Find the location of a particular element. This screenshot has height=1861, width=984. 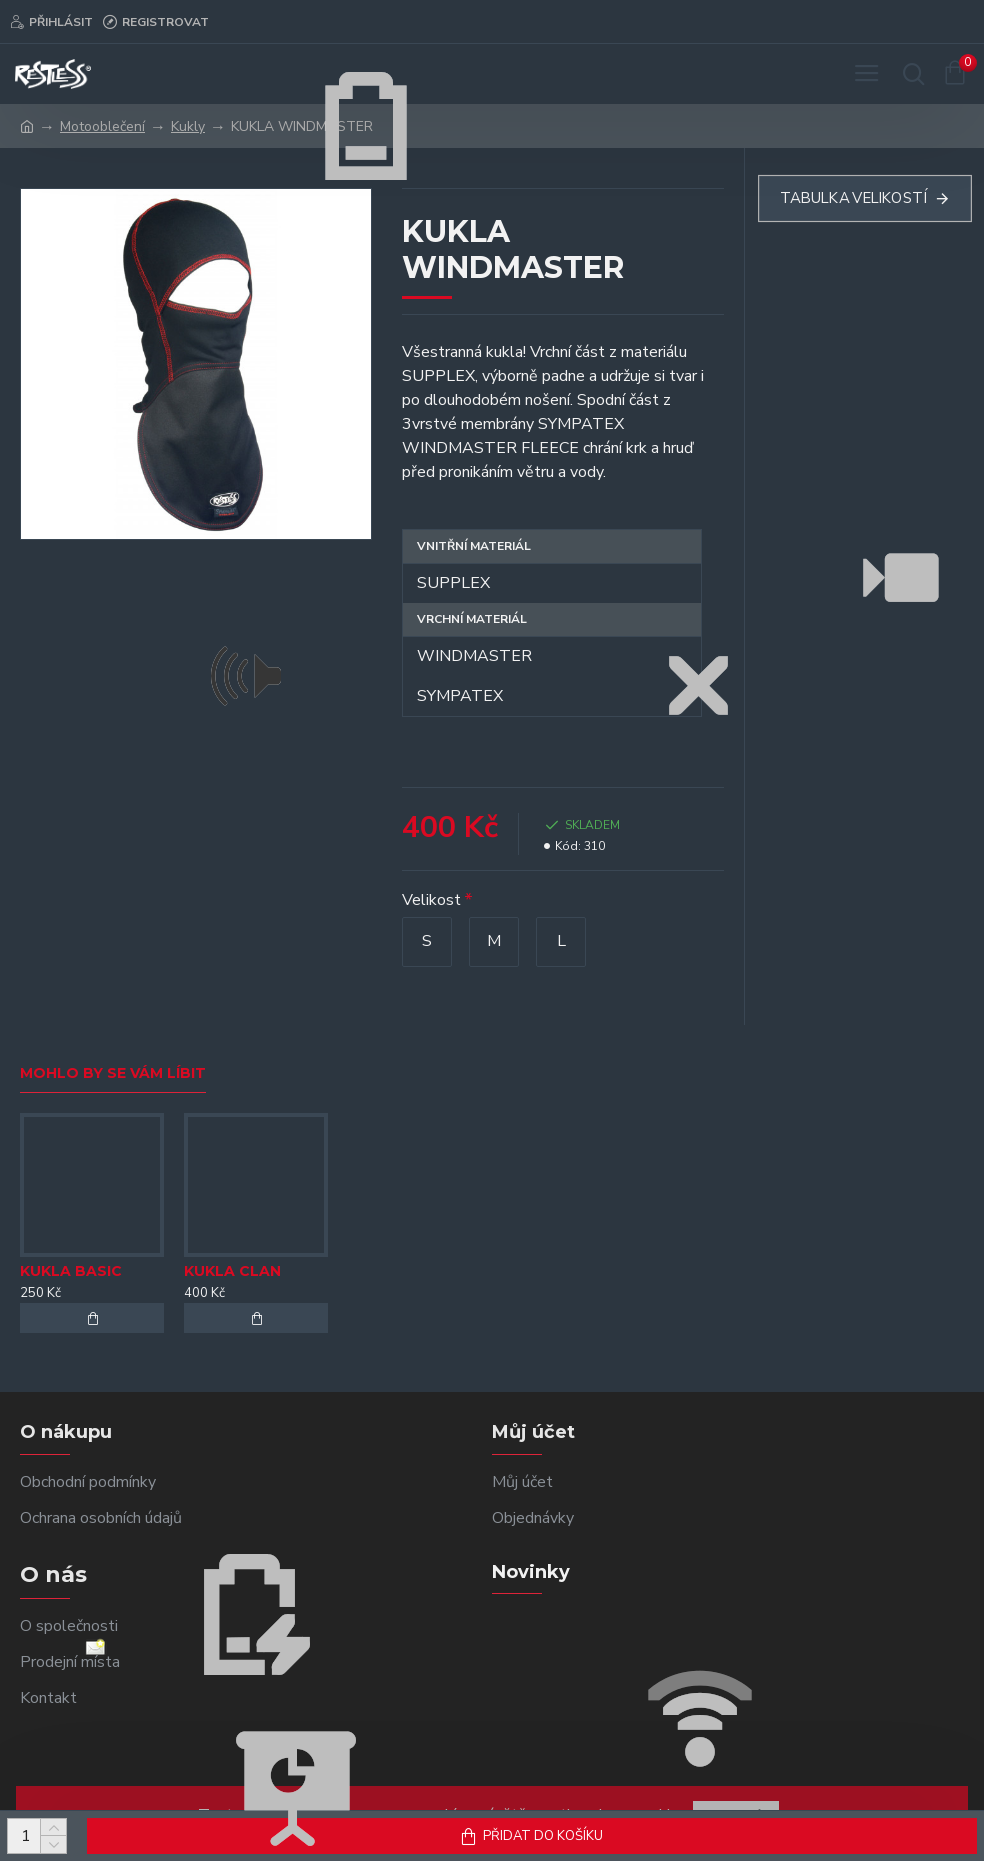

indicates low battery level is located at coordinates (366, 126).